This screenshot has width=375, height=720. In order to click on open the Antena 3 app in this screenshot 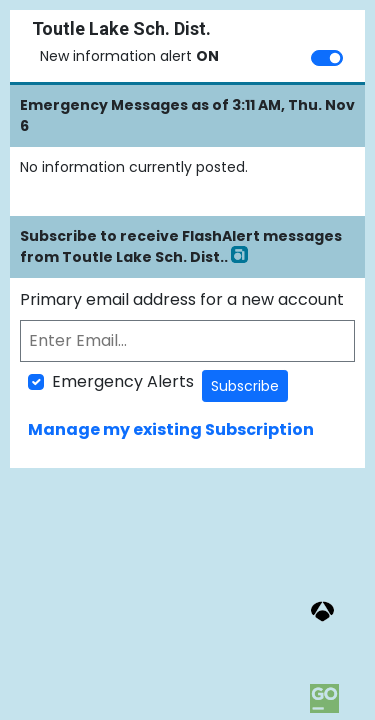, I will do `click(322, 611)`.